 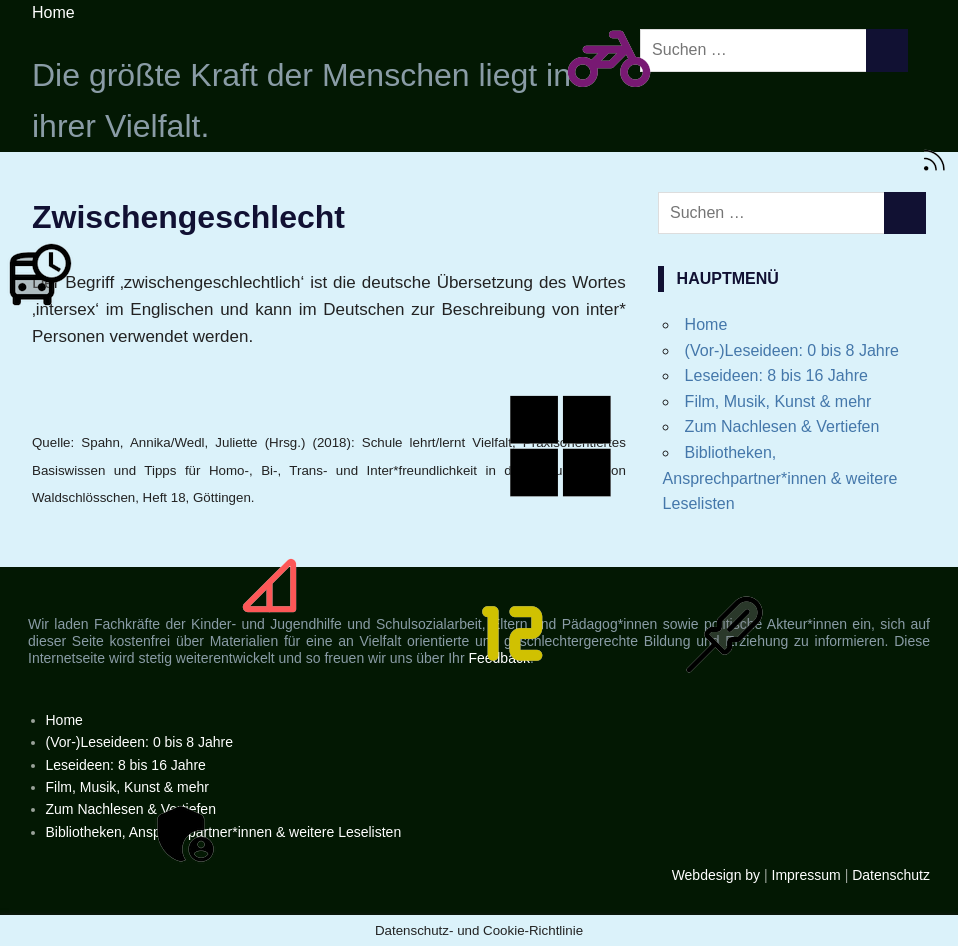 I want to click on subscribe to RSS feed, so click(x=933, y=160).